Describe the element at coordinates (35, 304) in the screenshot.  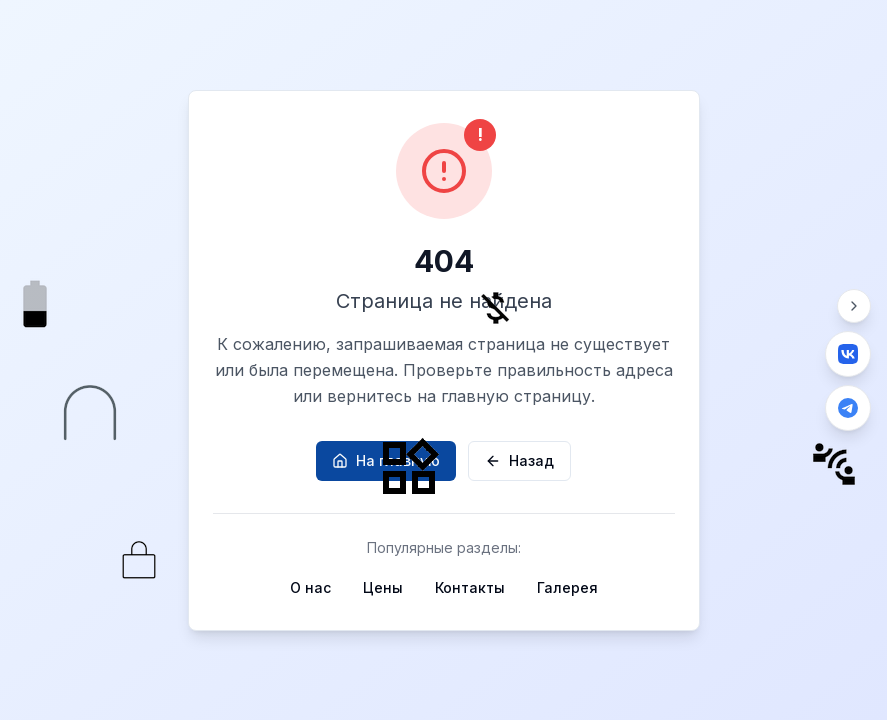
I see `indicates battery level at 30%` at that location.